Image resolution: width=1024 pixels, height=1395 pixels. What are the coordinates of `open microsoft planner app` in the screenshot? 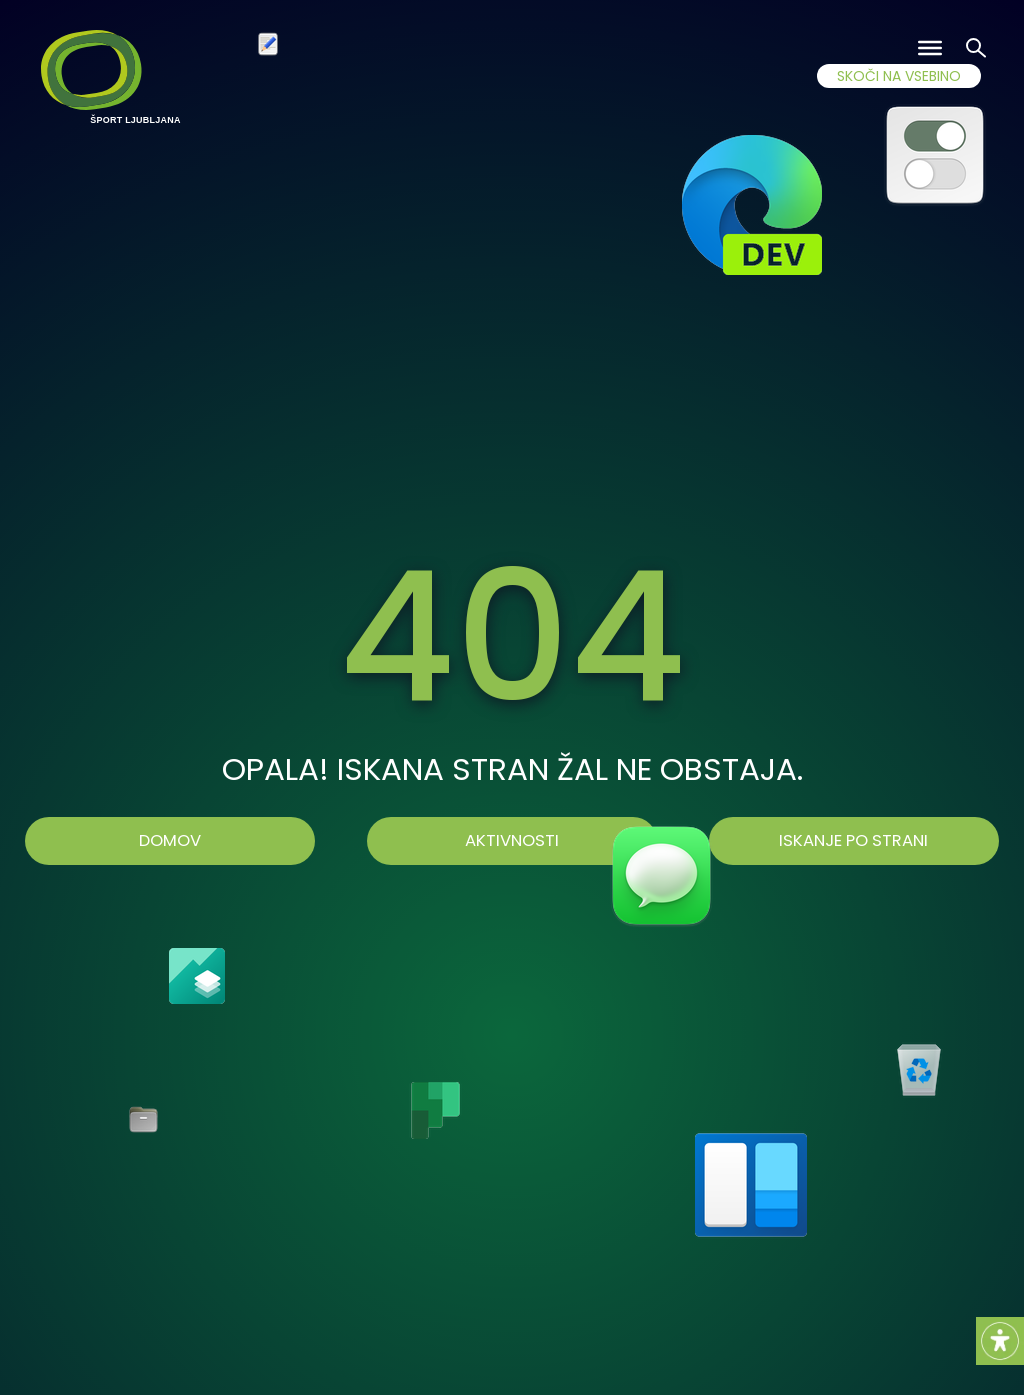 It's located at (435, 1110).